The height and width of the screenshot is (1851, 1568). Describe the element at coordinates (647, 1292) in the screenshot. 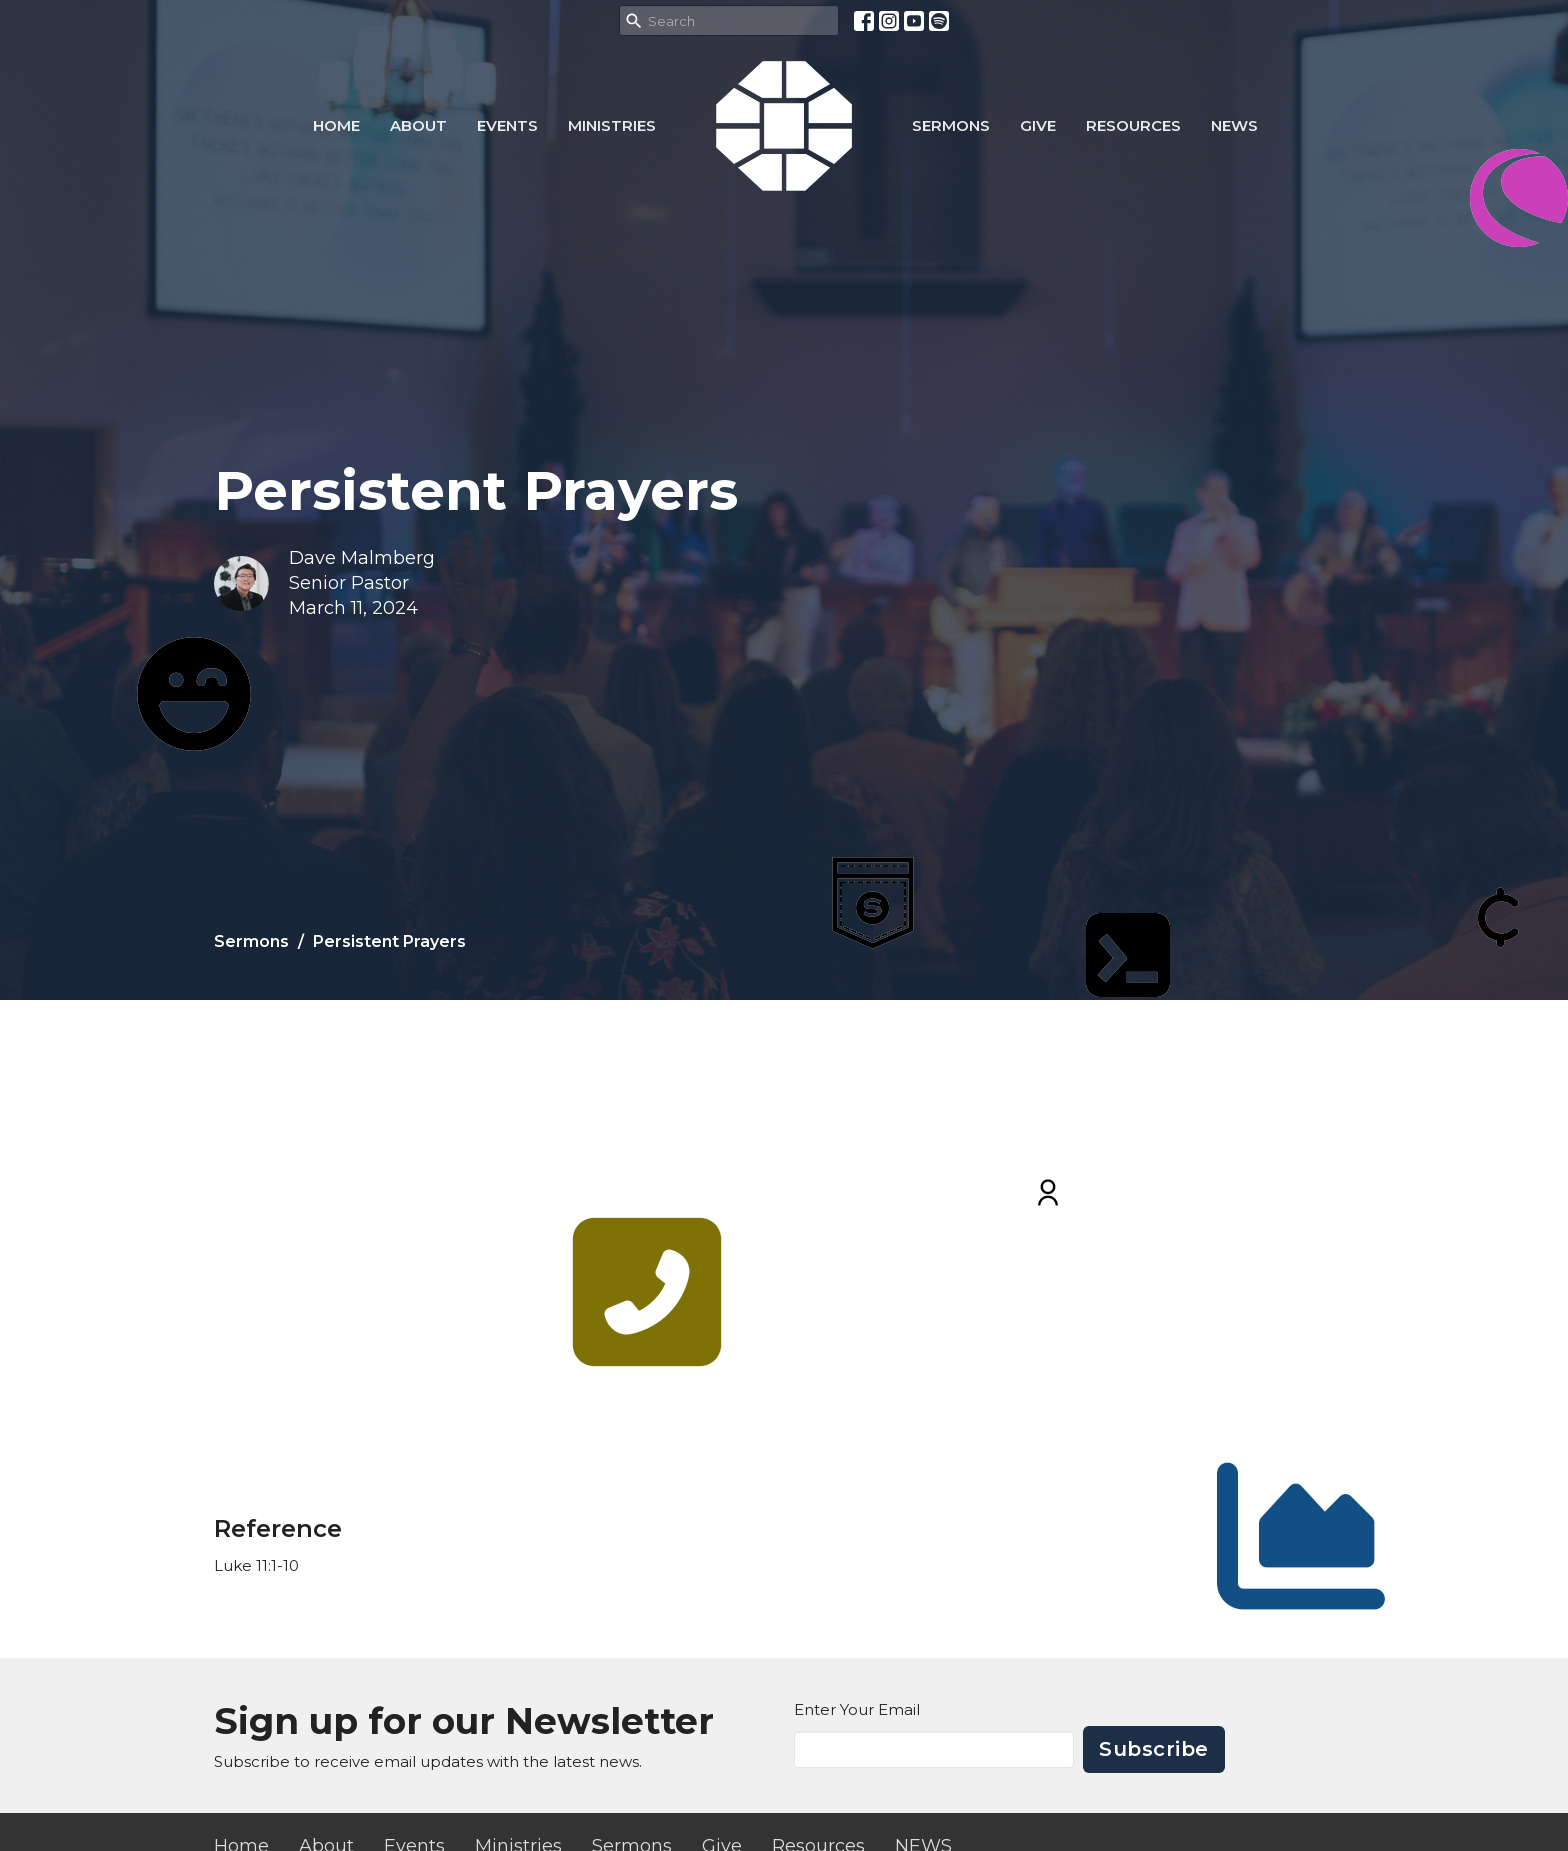

I see `tap to make a phone call` at that location.